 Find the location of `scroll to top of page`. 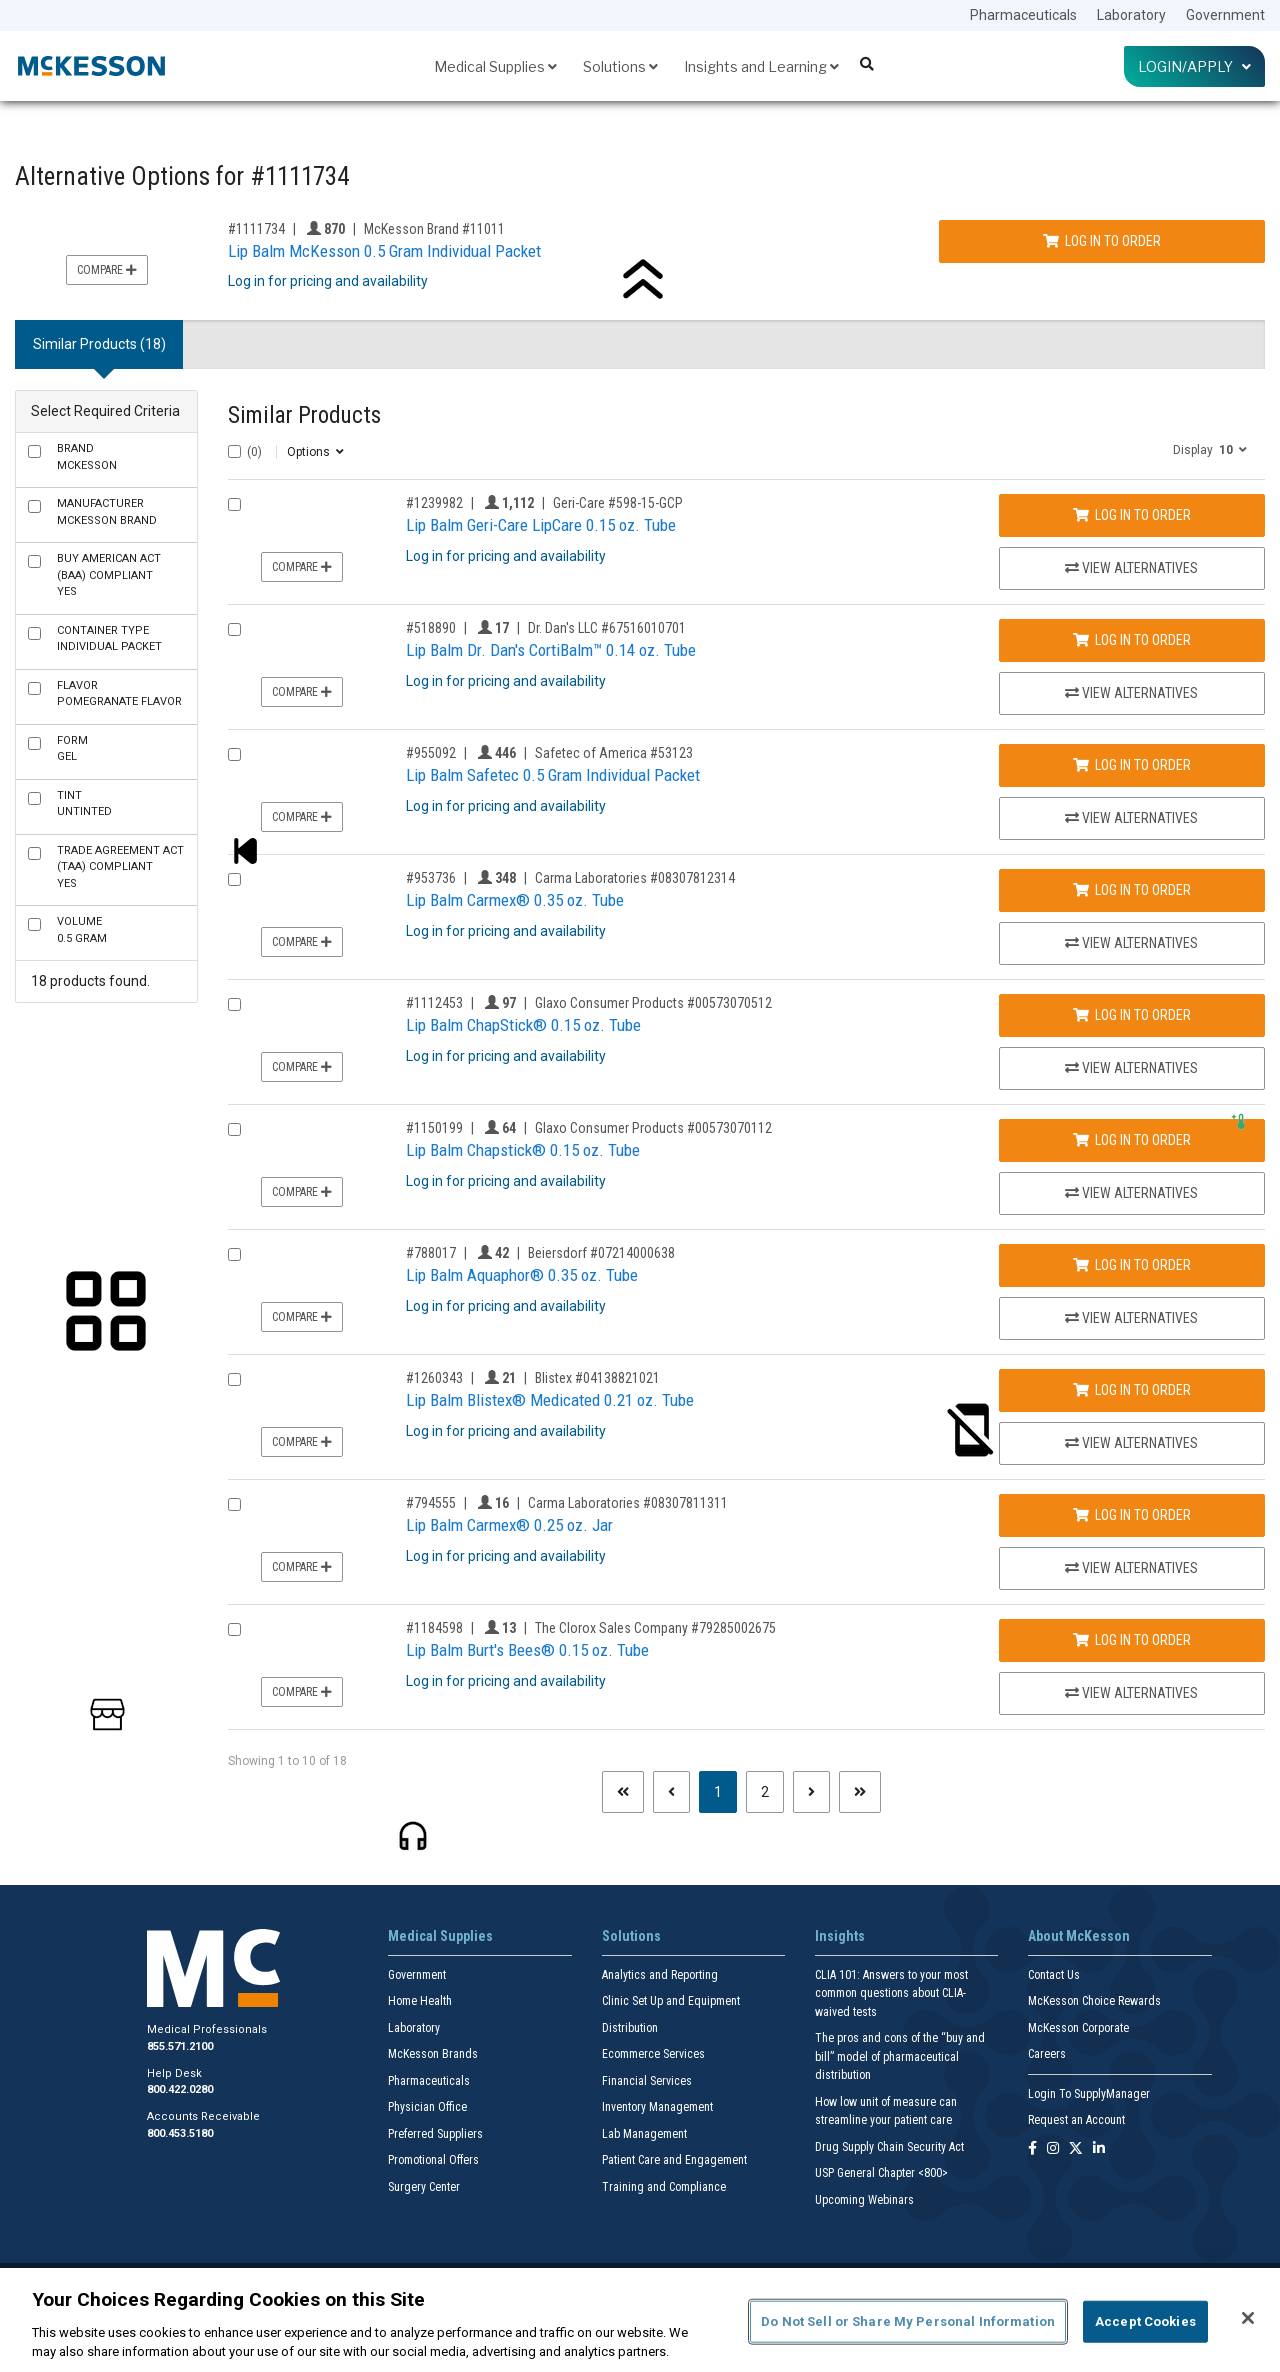

scroll to top of page is located at coordinates (643, 279).